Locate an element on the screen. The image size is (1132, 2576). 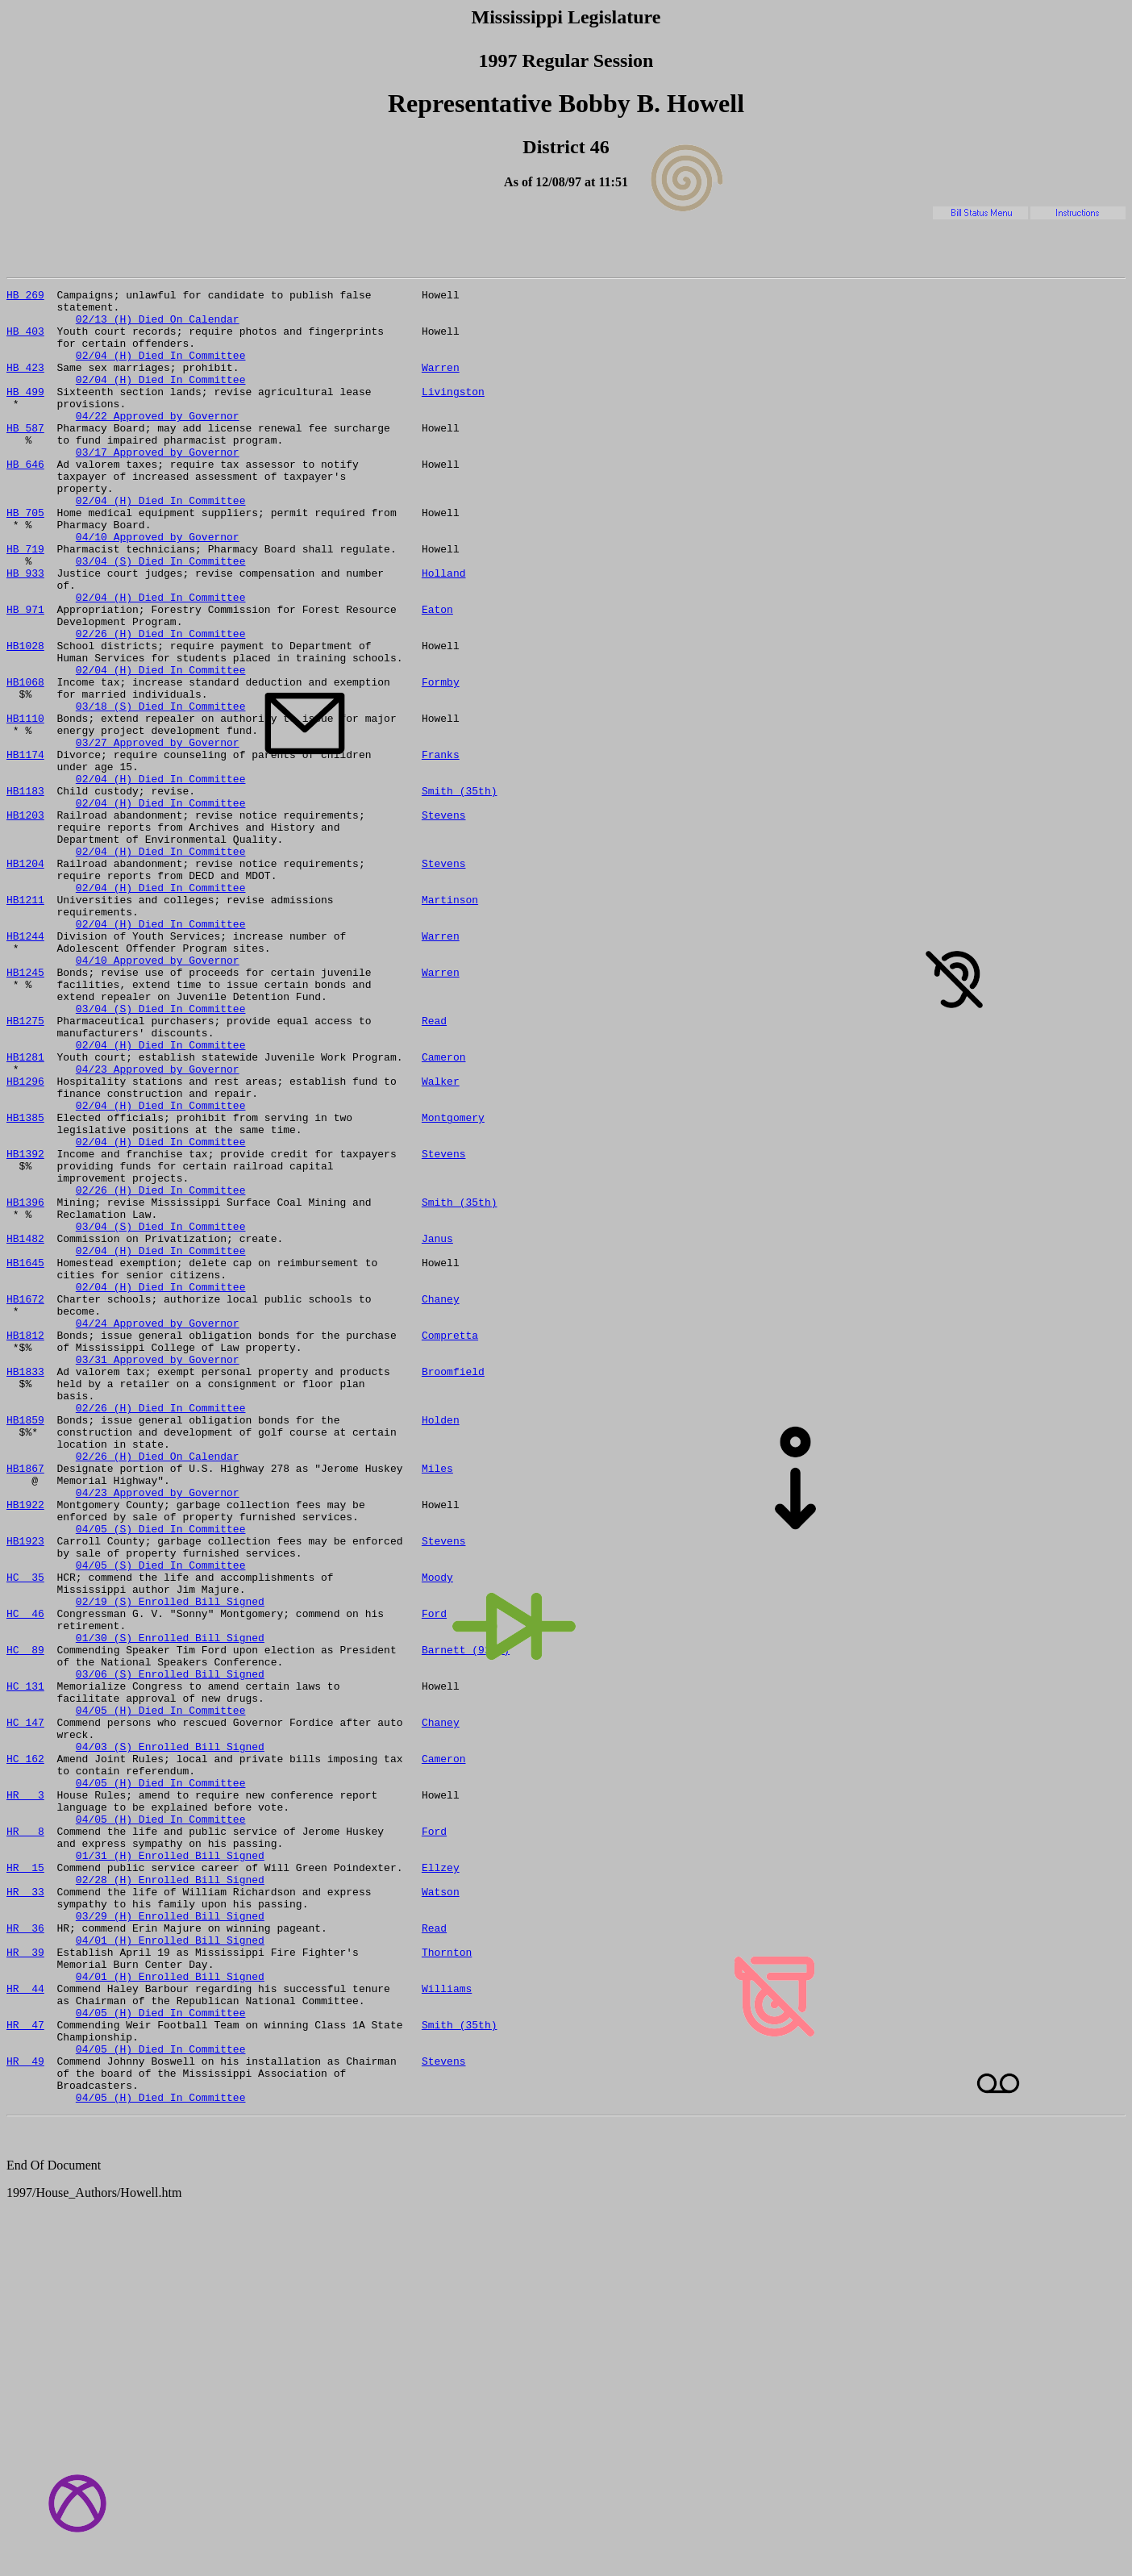
move item down in a list is located at coordinates (795, 1478).